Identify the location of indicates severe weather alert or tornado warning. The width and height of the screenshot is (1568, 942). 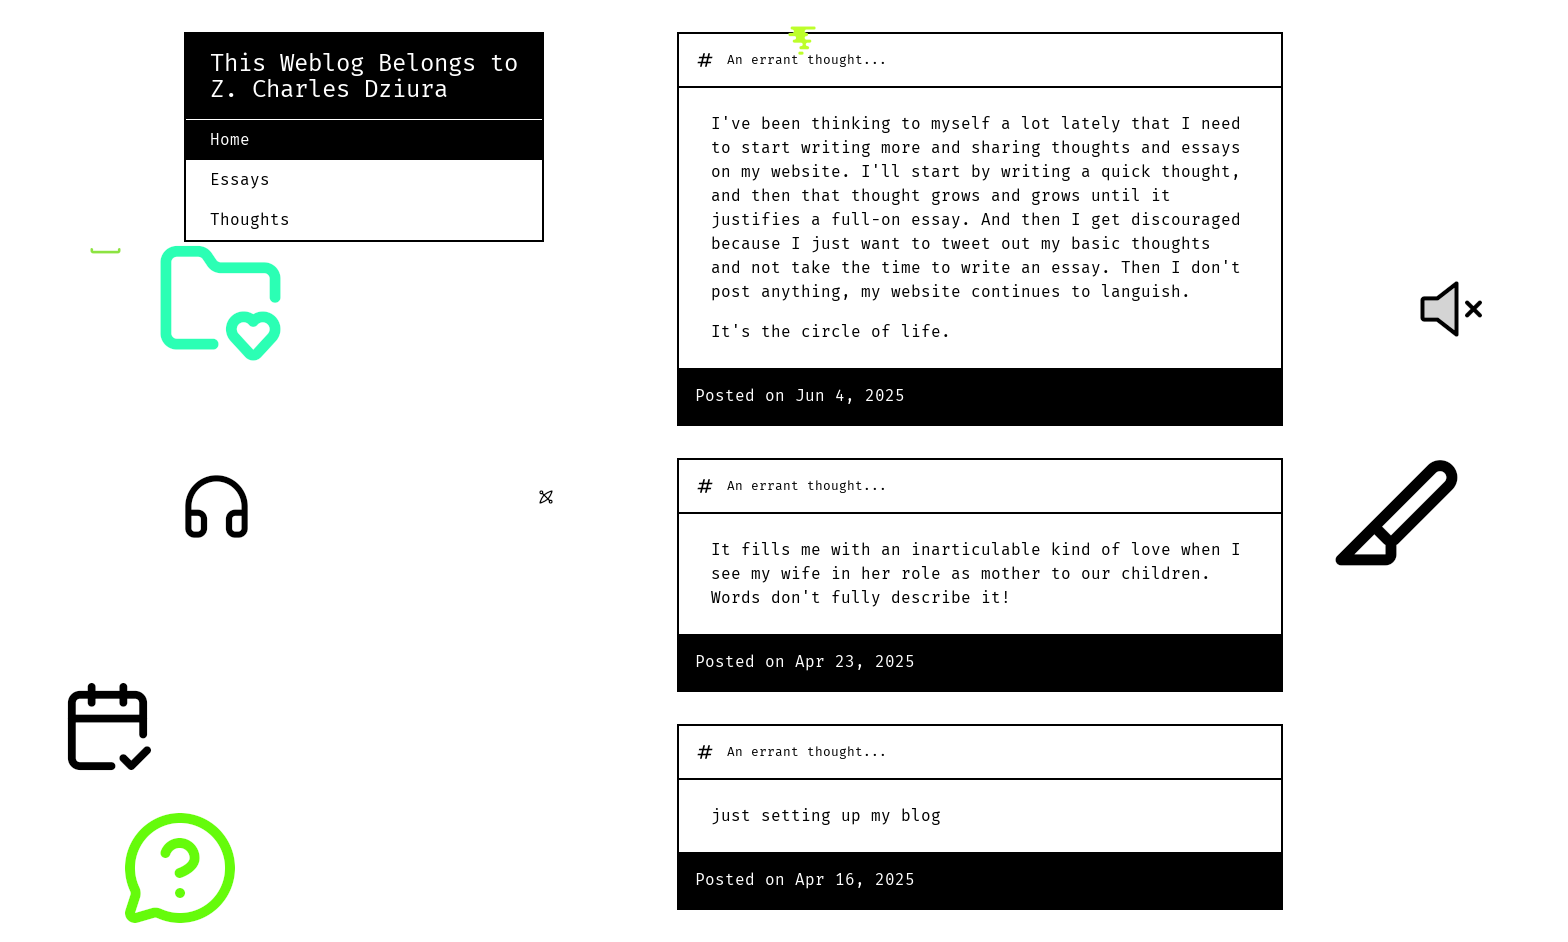
(801, 39).